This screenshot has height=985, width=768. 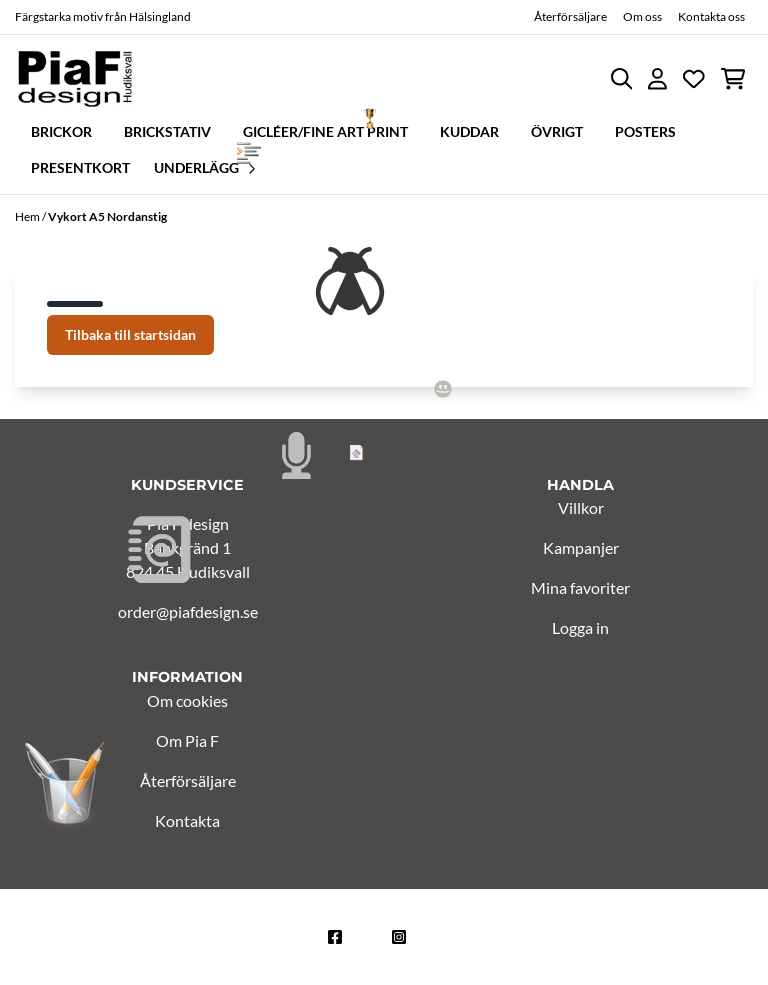 I want to click on open address book or contacts, so click(x=163, y=547).